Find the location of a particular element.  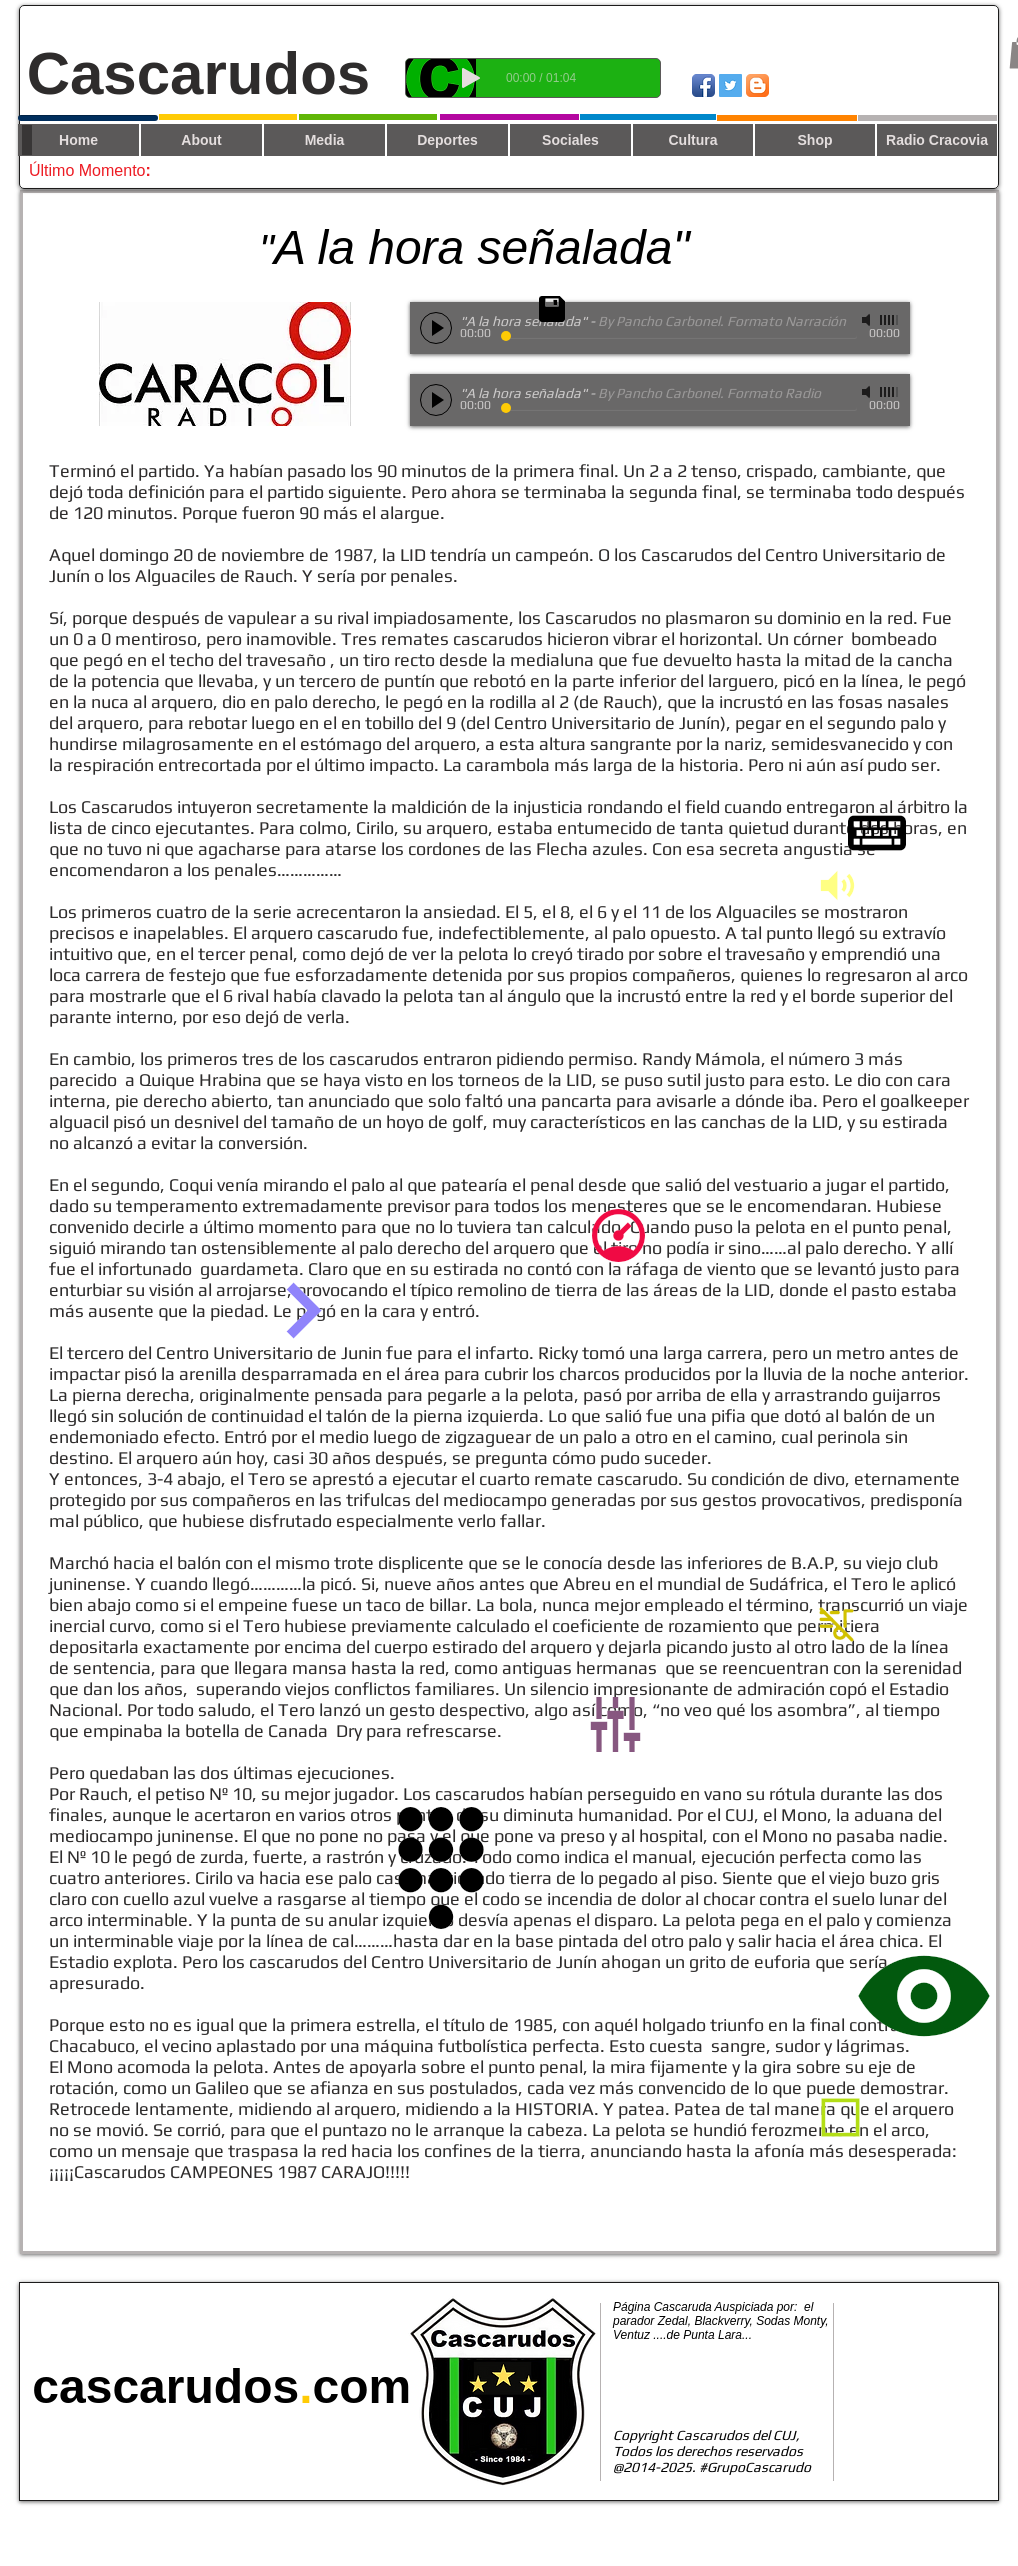

access the dashboard overview is located at coordinates (618, 1235).